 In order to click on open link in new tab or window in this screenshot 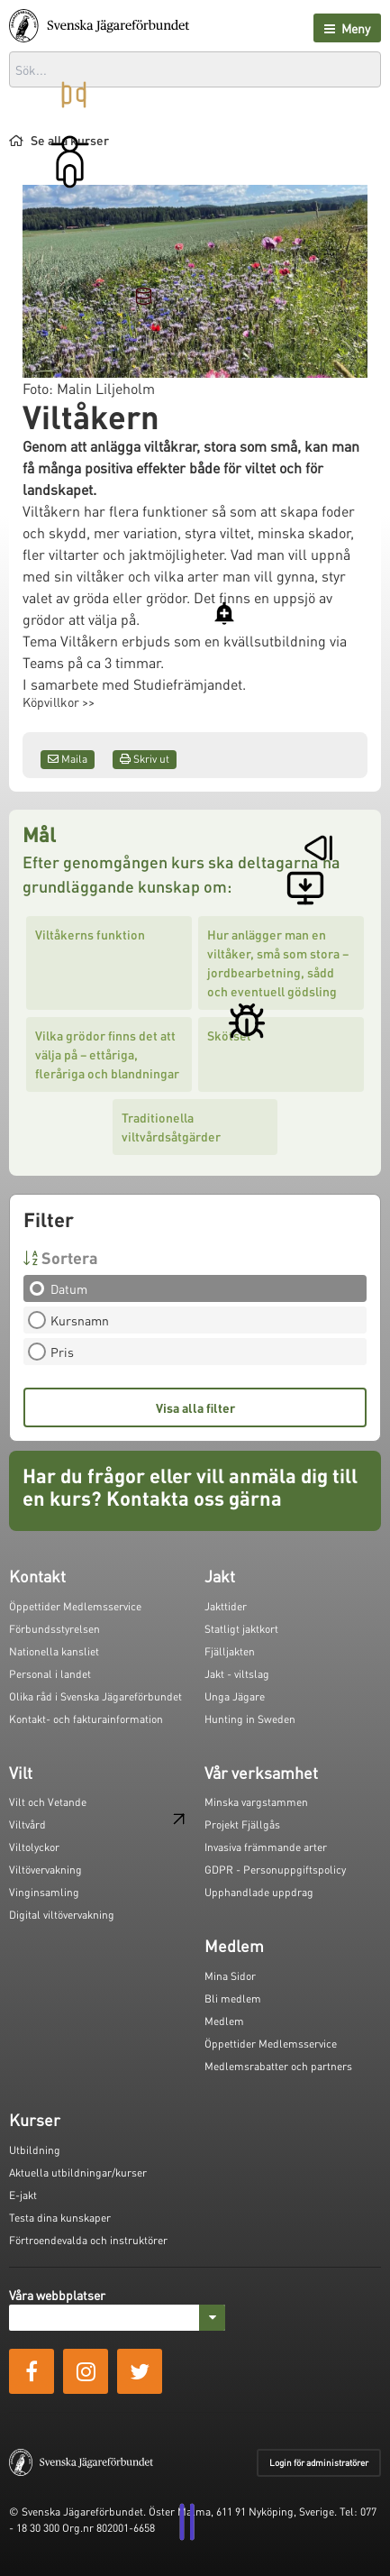, I will do `click(178, 1819)`.